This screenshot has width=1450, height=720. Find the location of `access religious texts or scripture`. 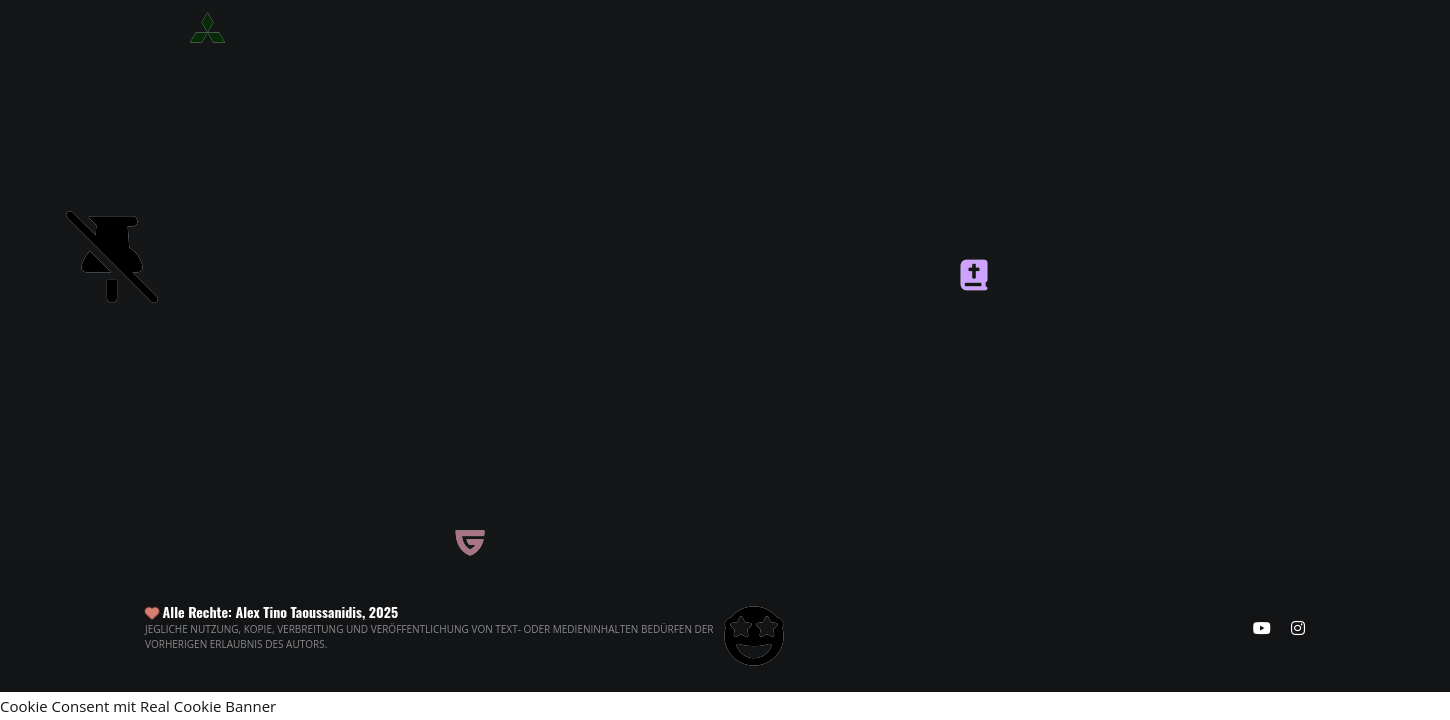

access religious texts or scripture is located at coordinates (974, 275).